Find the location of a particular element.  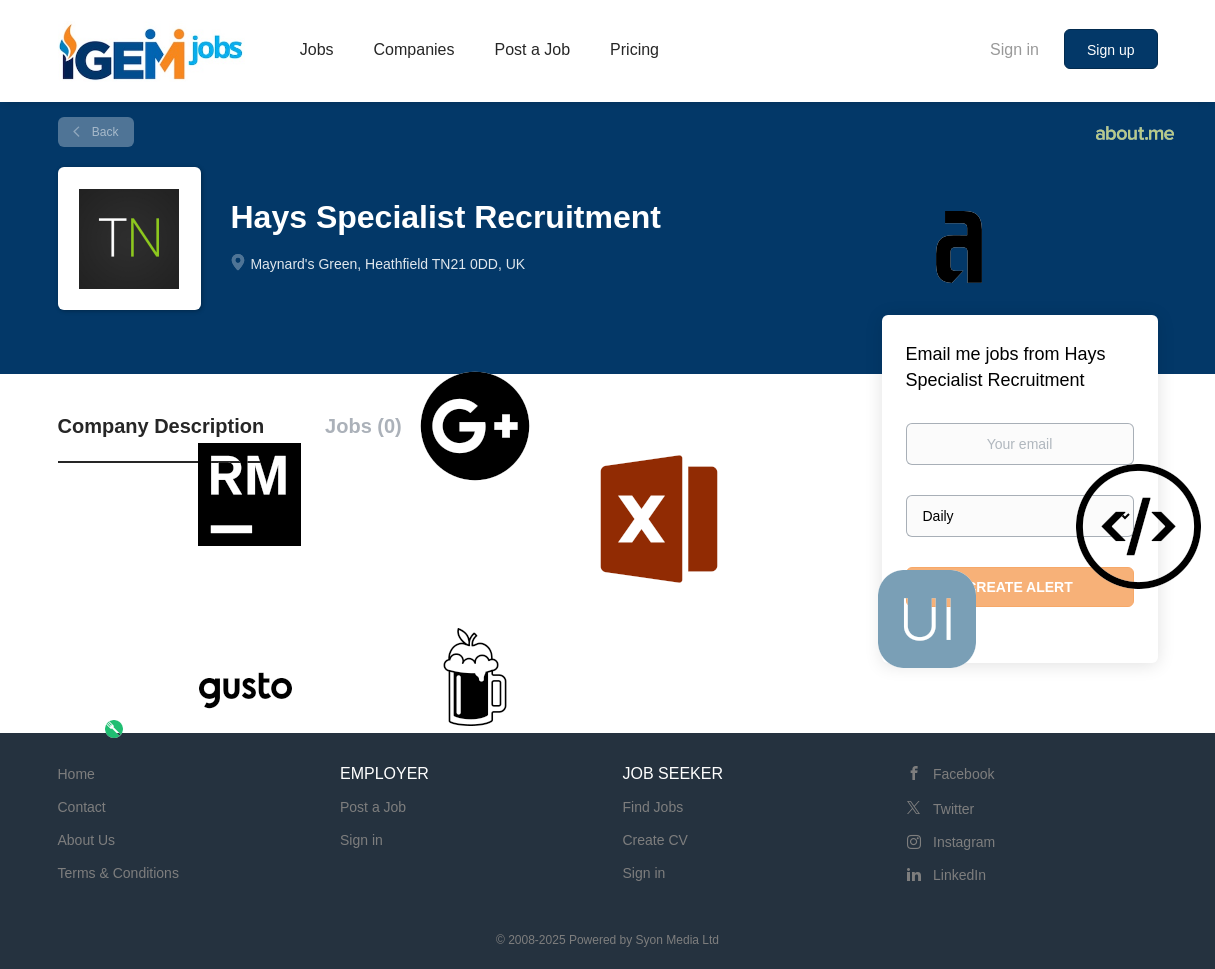

access gusto payroll and HR services is located at coordinates (245, 690).